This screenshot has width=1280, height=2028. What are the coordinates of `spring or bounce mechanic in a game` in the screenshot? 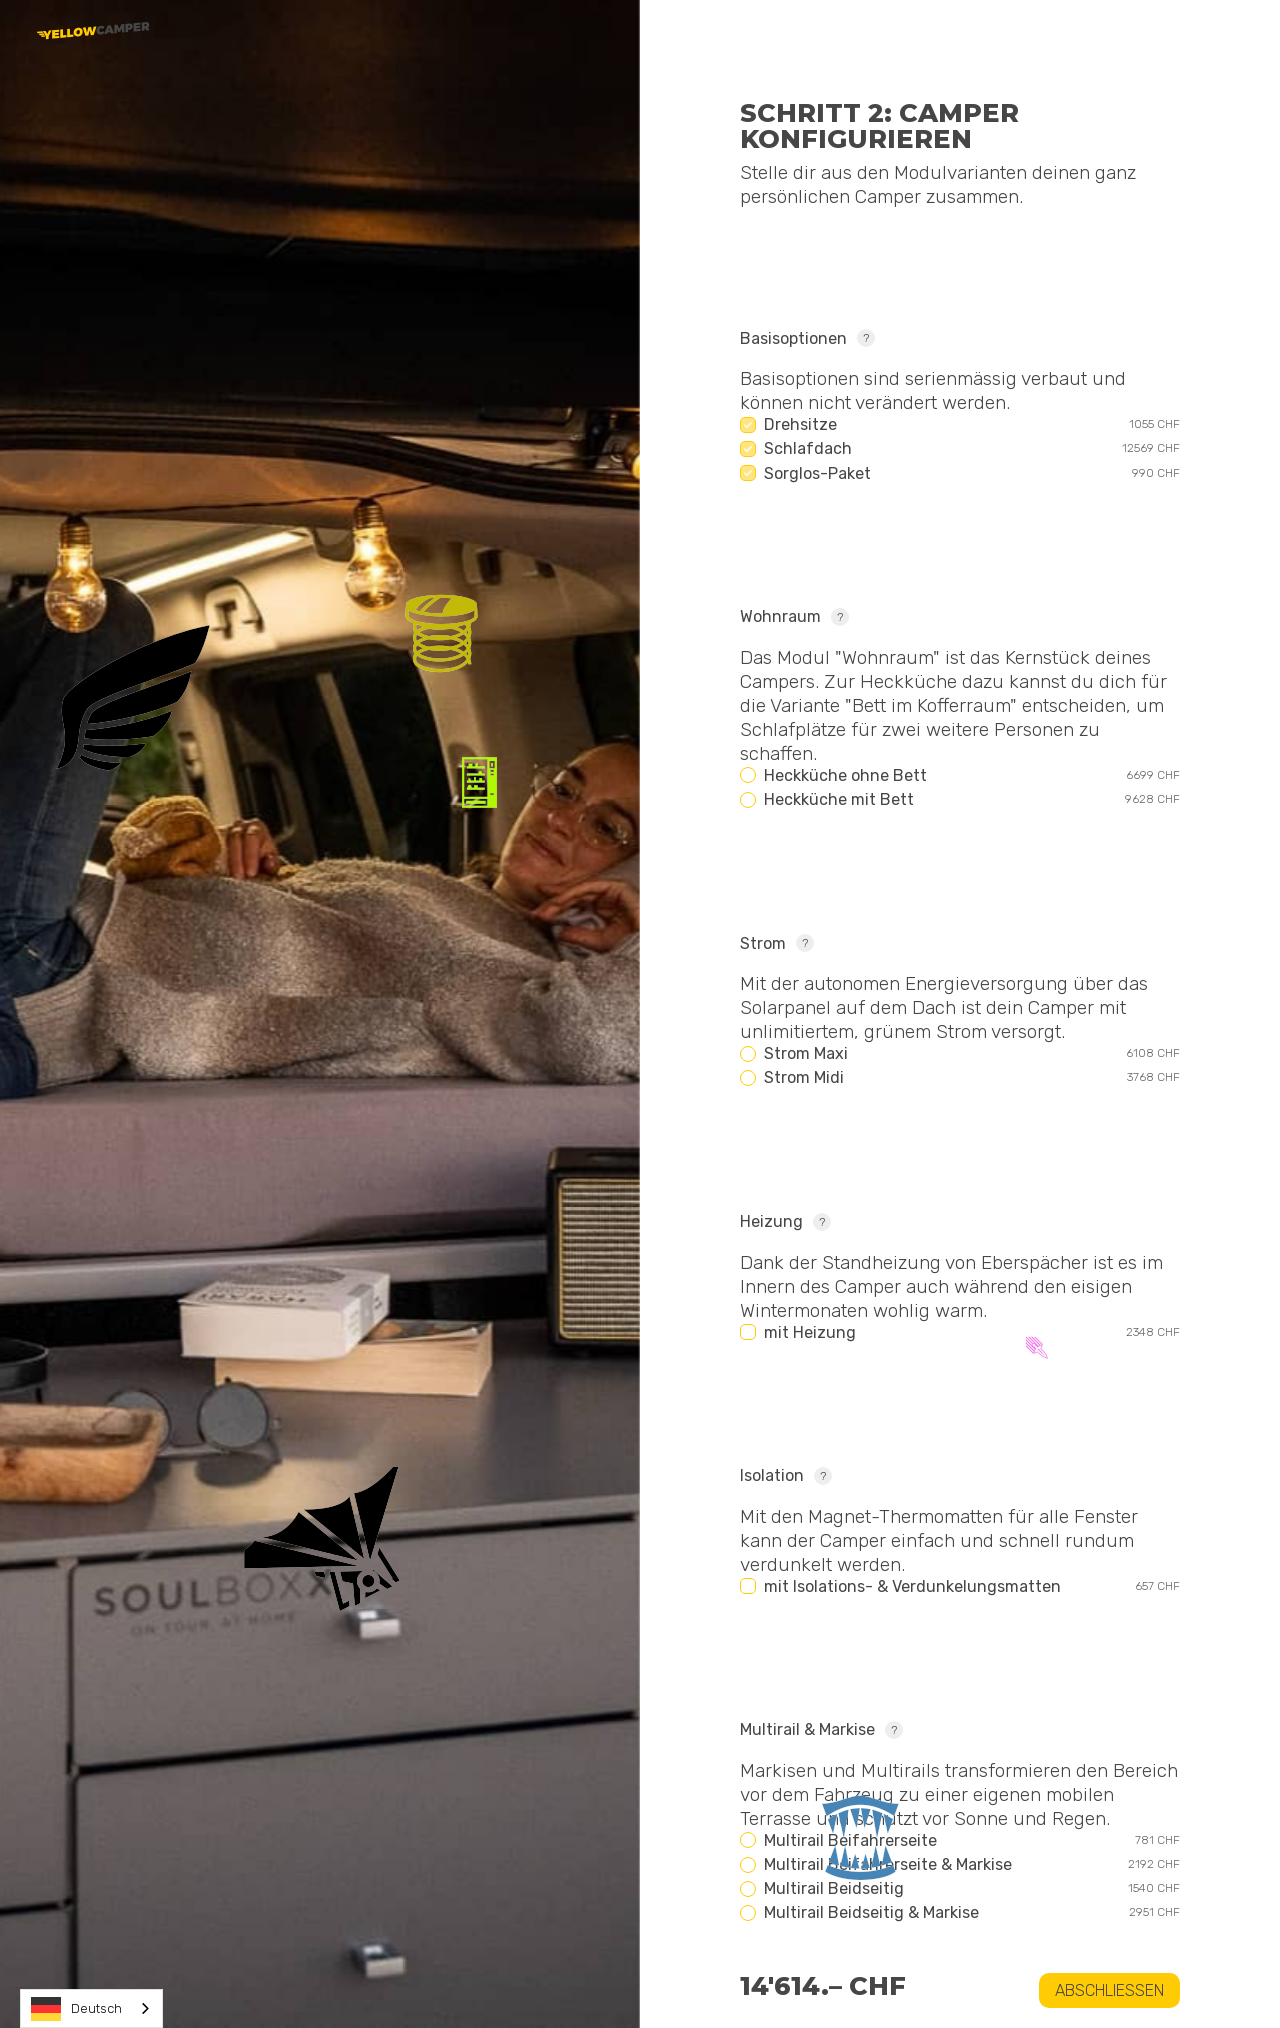 It's located at (441, 633).